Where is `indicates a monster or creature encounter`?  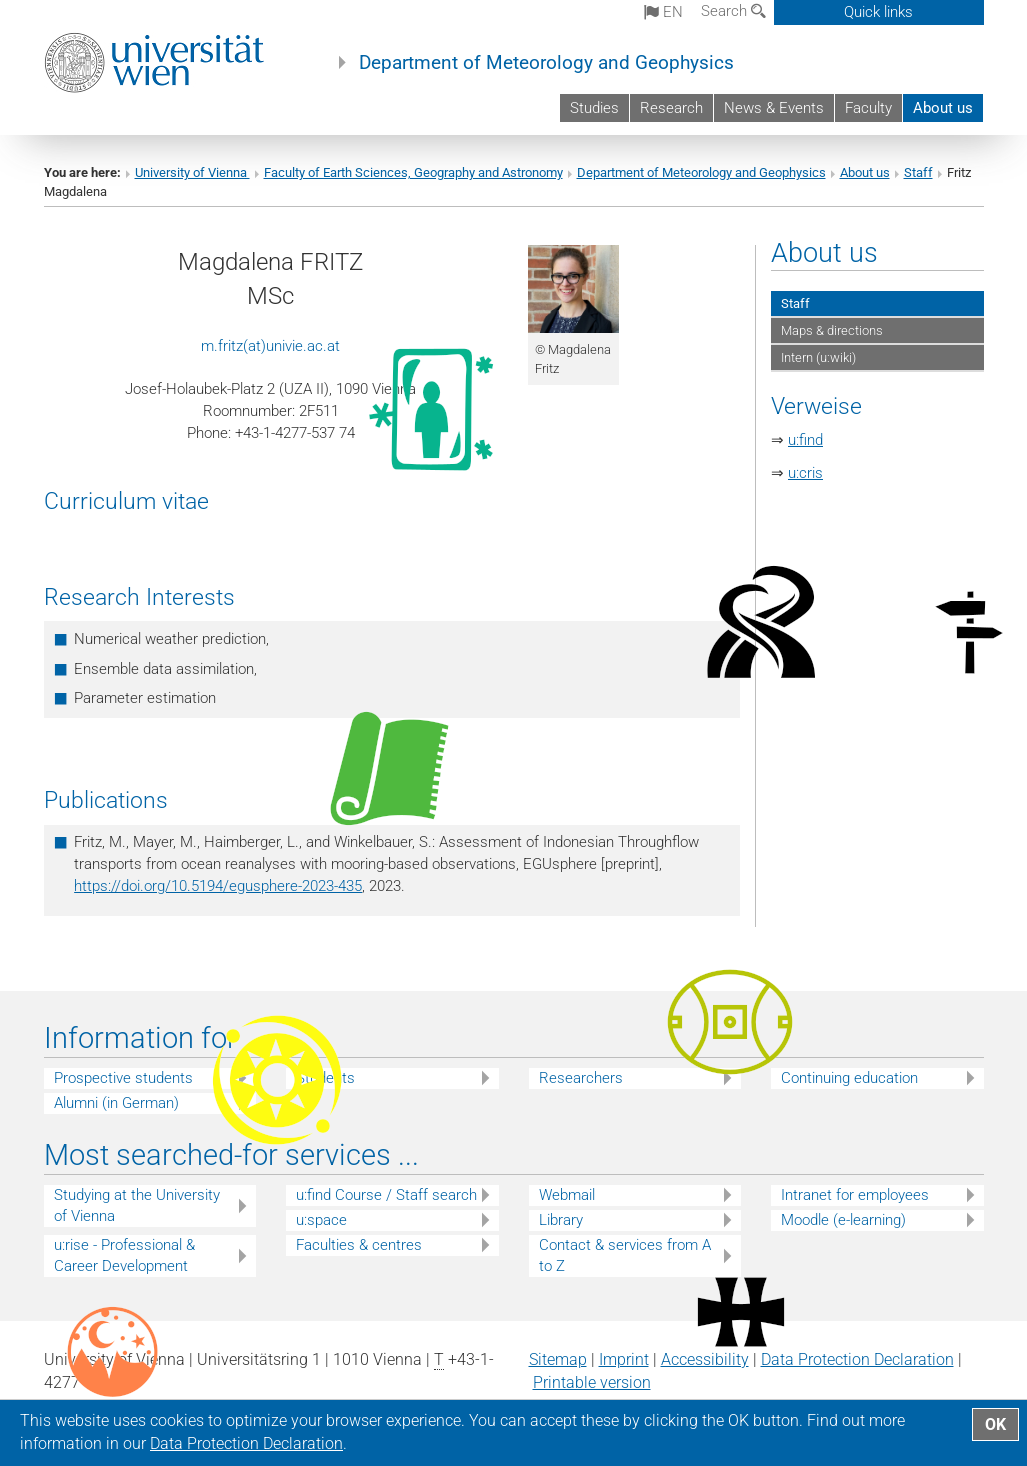 indicates a monster or creature encounter is located at coordinates (761, 621).